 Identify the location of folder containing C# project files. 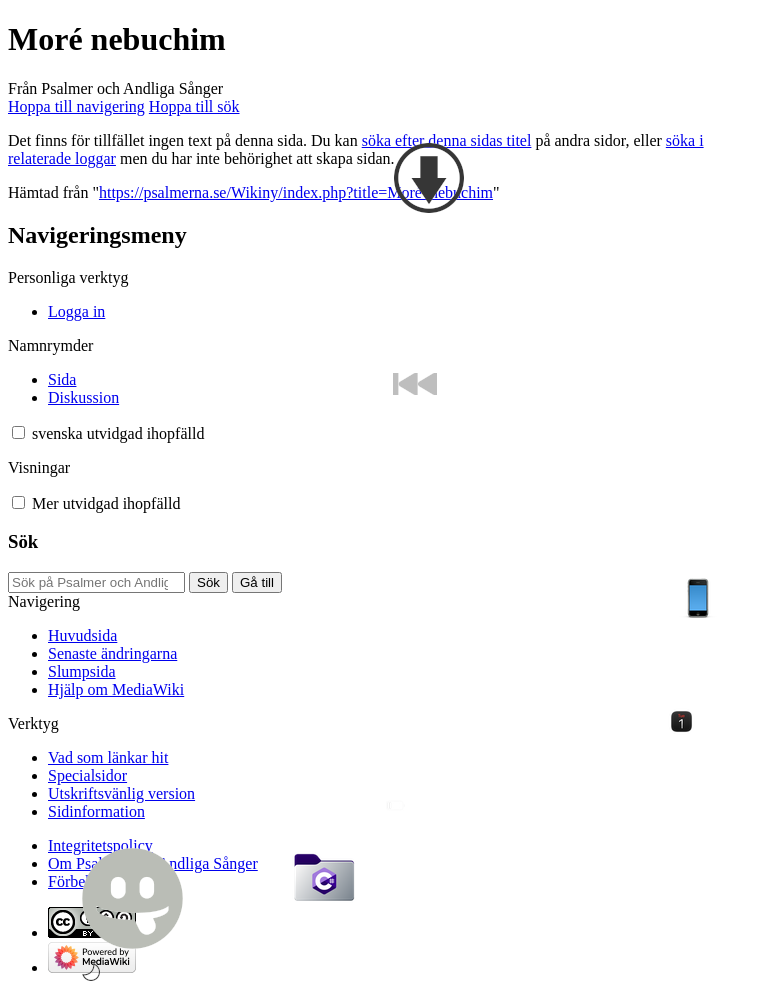
(324, 879).